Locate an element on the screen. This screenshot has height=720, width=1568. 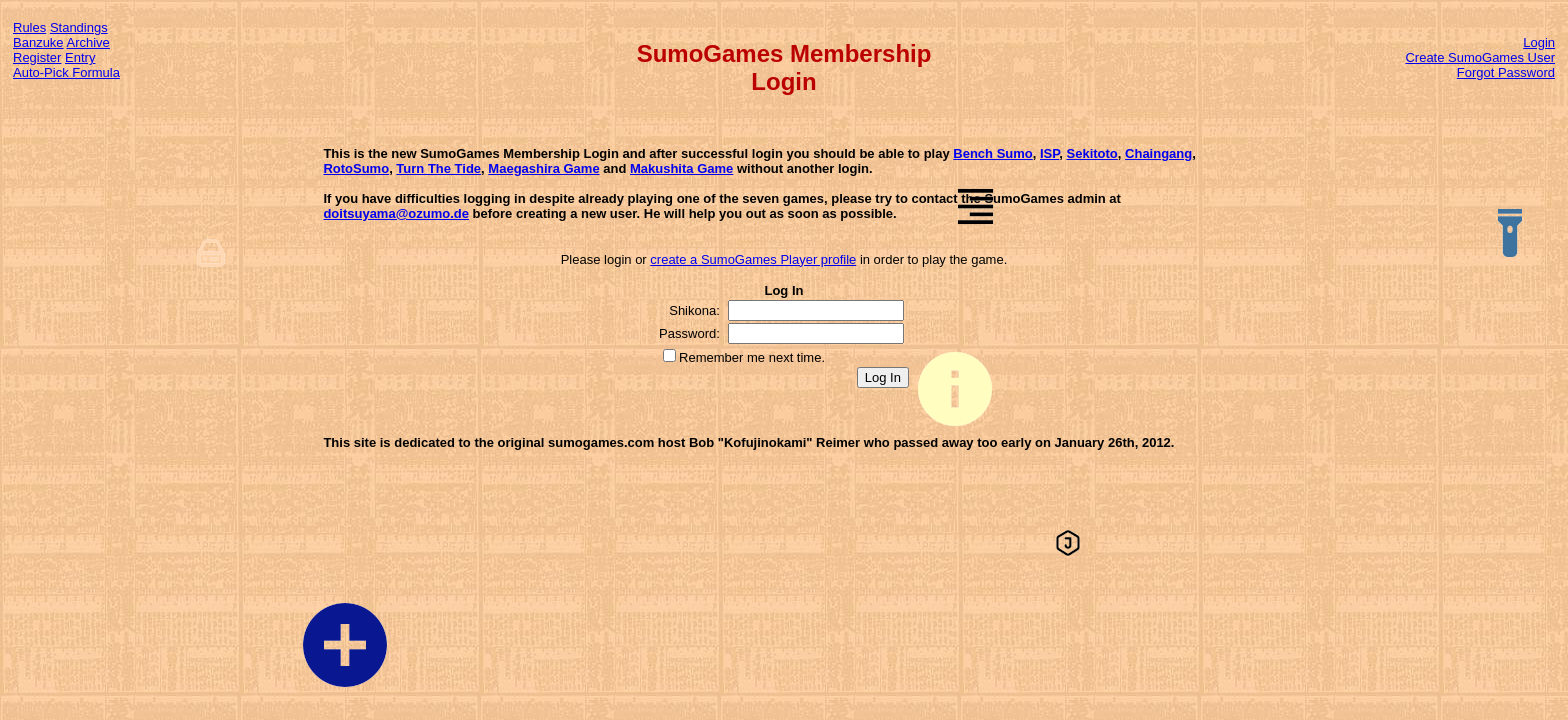
app or service icon with "J" branding is located at coordinates (1068, 543).